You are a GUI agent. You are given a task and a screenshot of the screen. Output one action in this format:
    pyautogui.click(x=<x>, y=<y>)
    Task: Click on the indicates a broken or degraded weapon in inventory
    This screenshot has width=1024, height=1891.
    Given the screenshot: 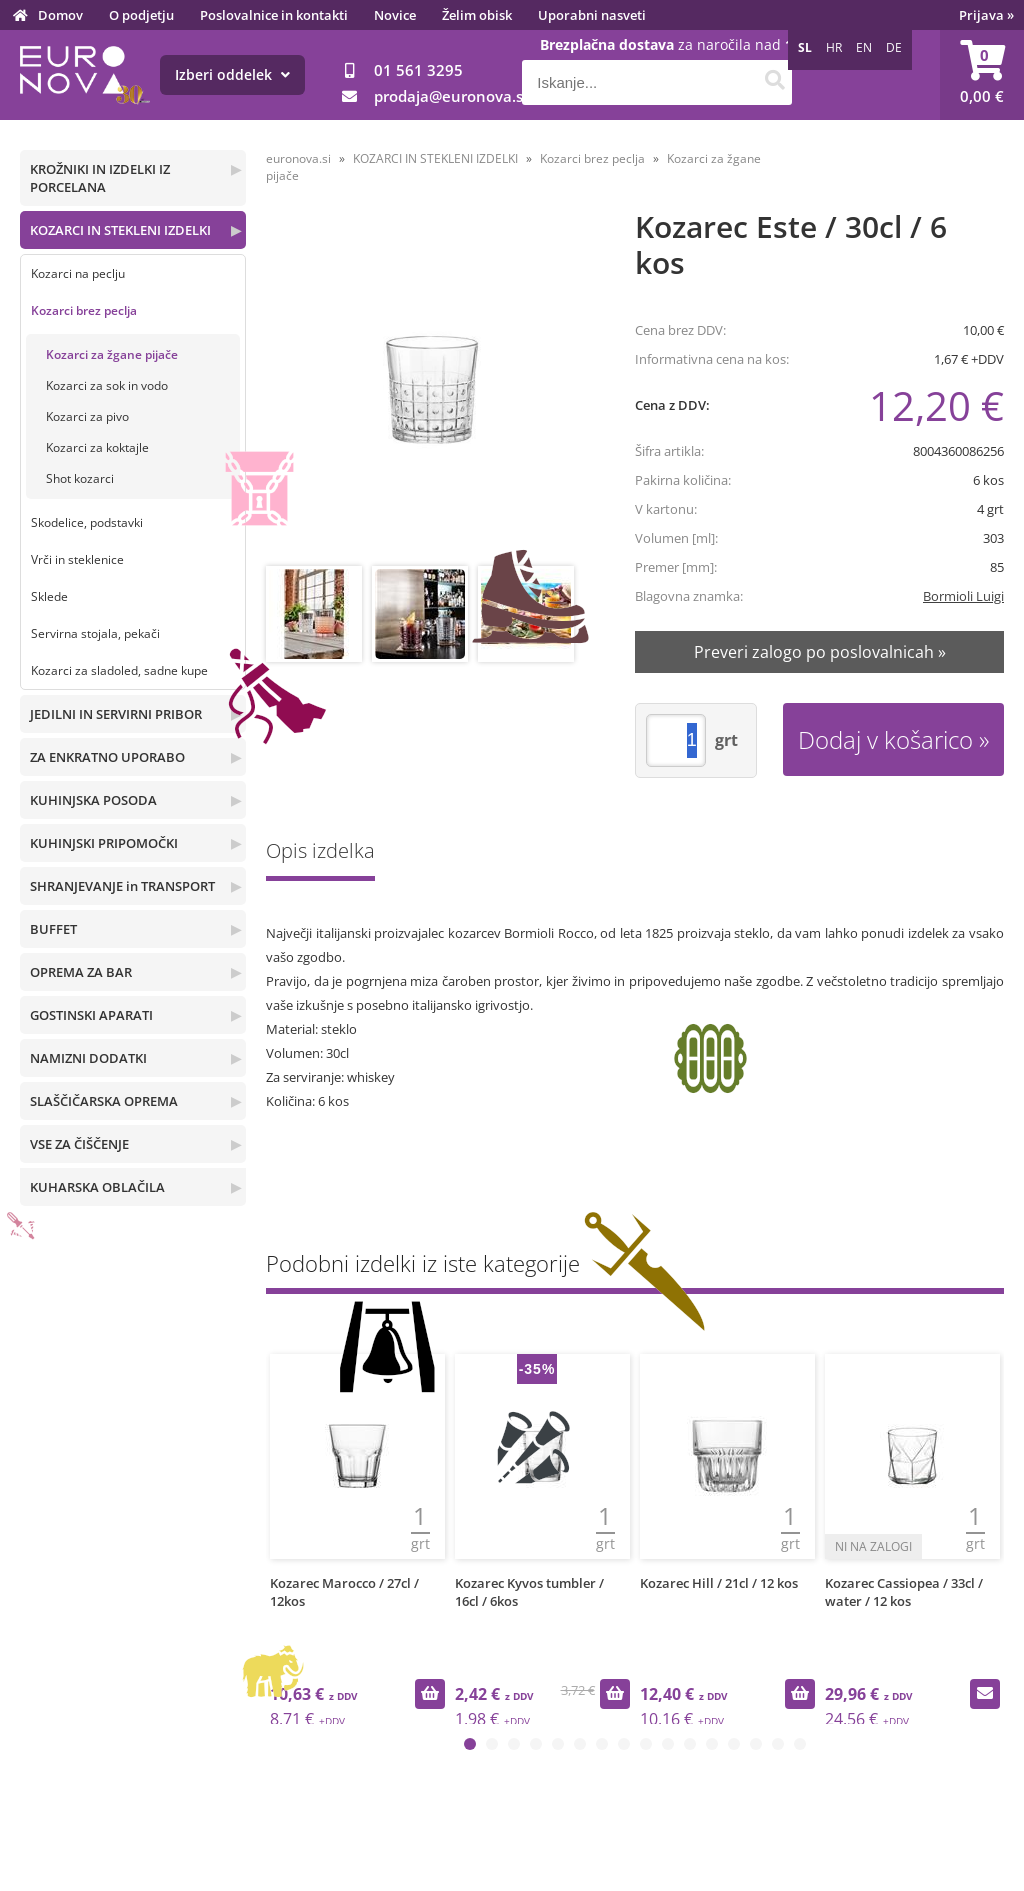 What is the action you would take?
    pyautogui.click(x=277, y=696)
    